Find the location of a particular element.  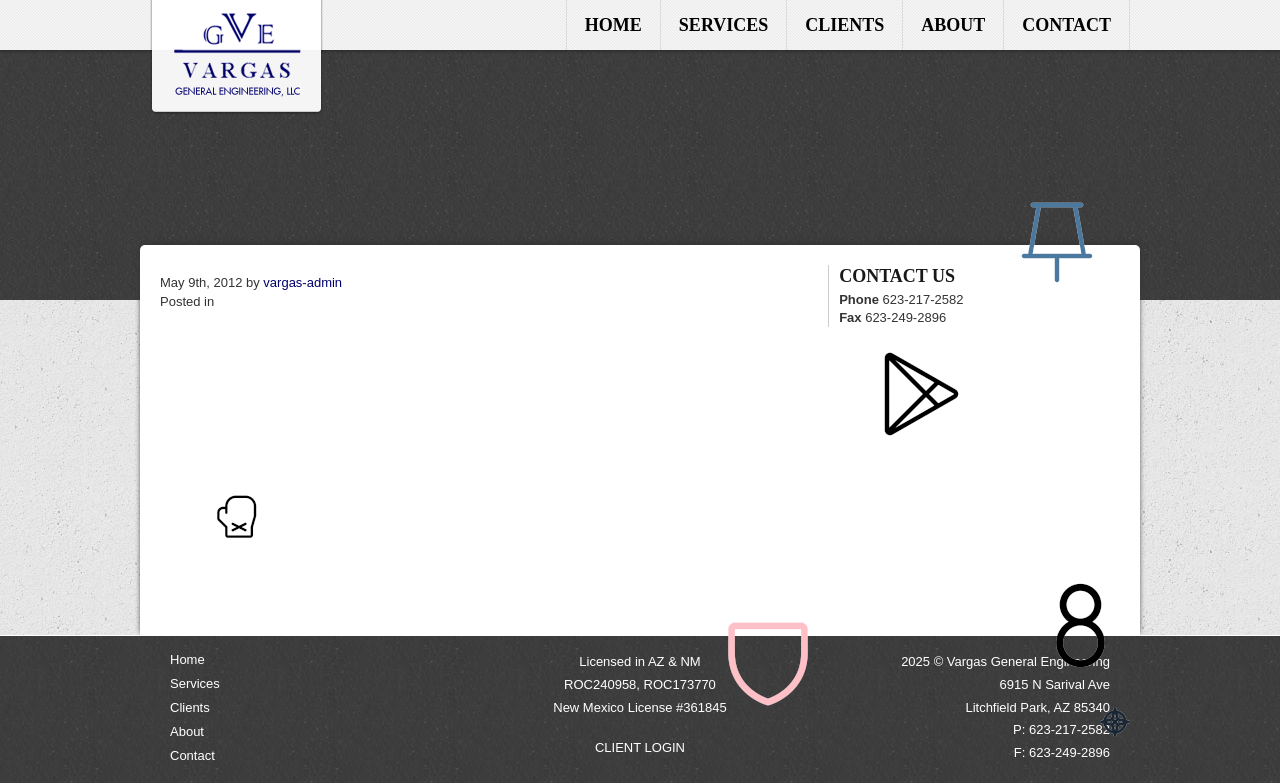

pin an item to keep it visible is located at coordinates (1057, 238).